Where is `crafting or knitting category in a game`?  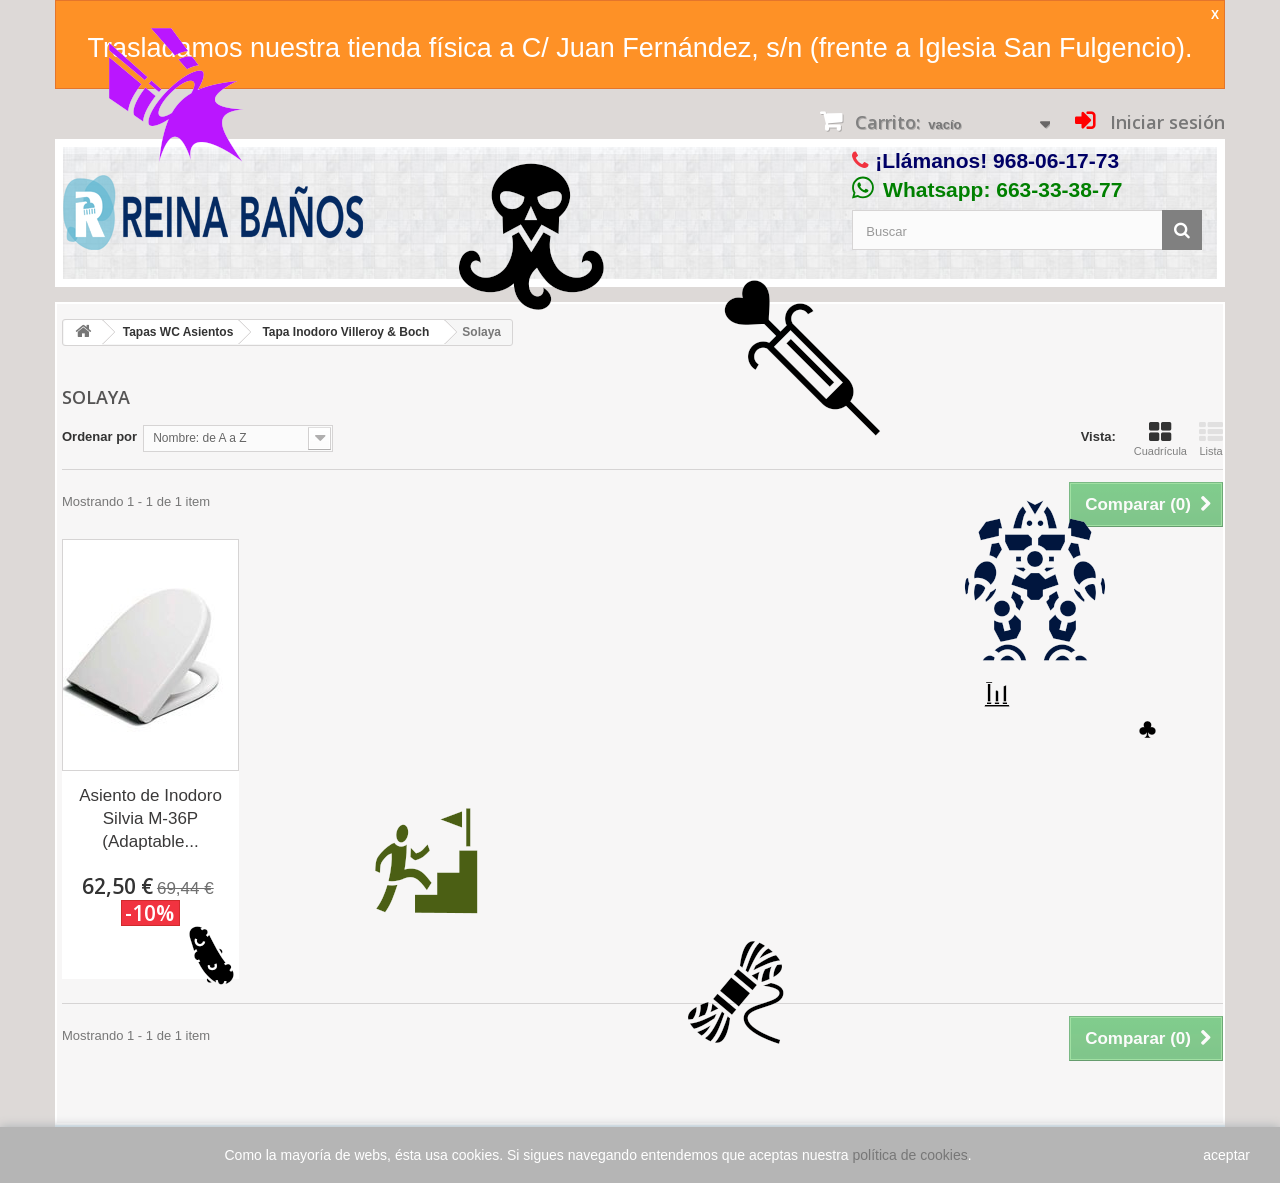 crafting or knitting category in a game is located at coordinates (735, 992).